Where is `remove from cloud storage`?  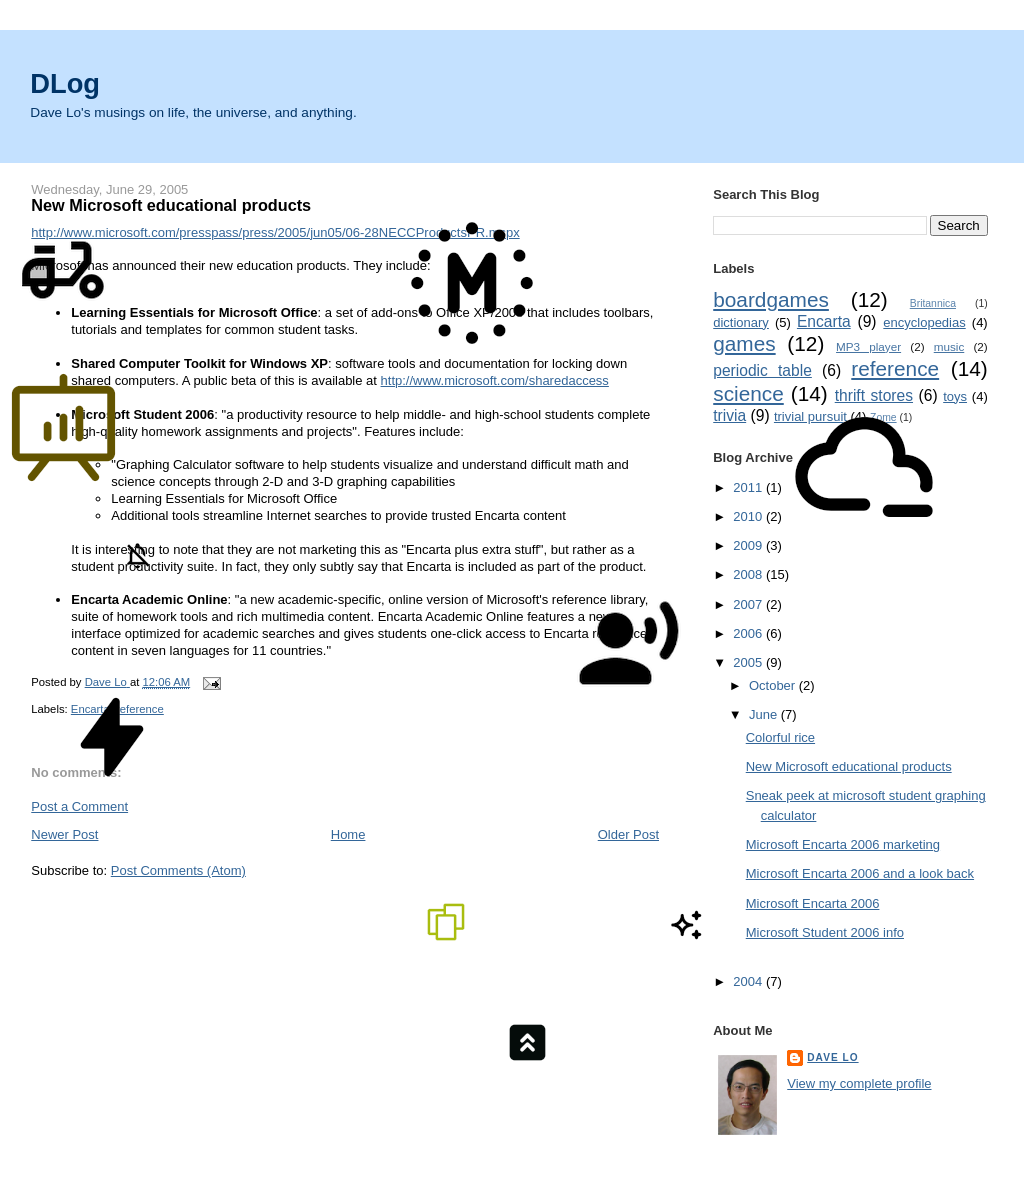
remove from cloud storage is located at coordinates (864, 467).